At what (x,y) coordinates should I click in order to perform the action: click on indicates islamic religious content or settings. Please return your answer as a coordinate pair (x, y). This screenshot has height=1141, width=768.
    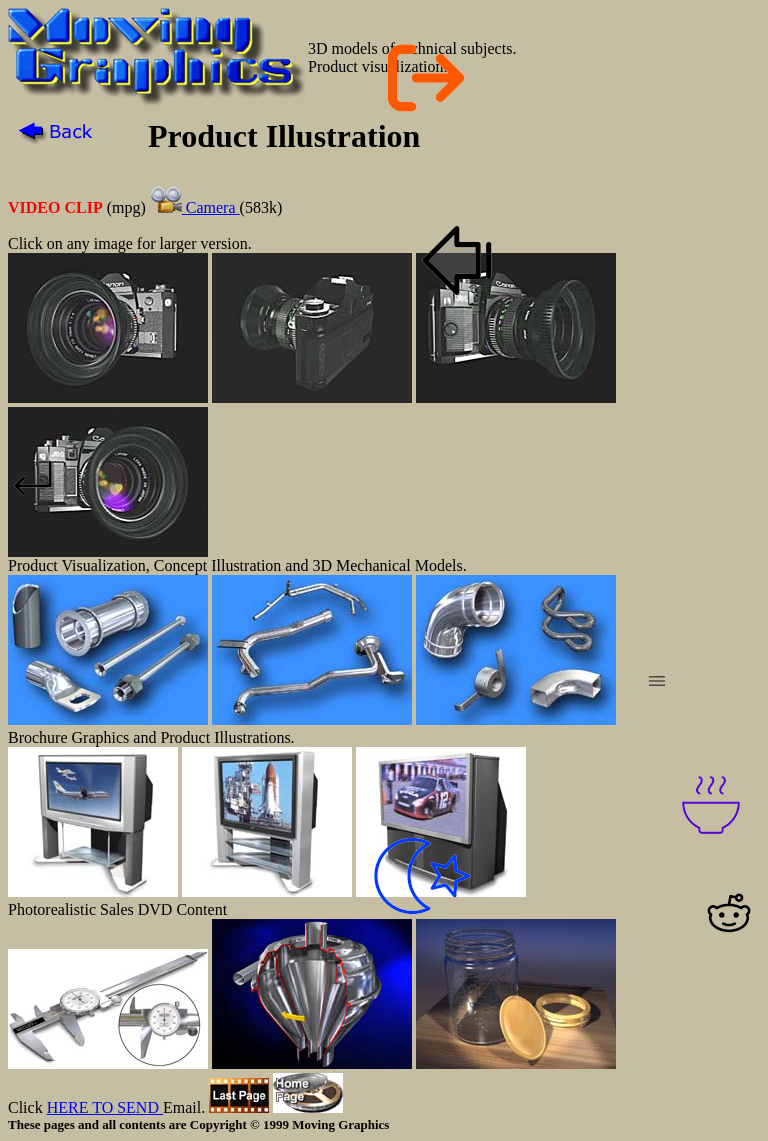
    Looking at the image, I should click on (419, 876).